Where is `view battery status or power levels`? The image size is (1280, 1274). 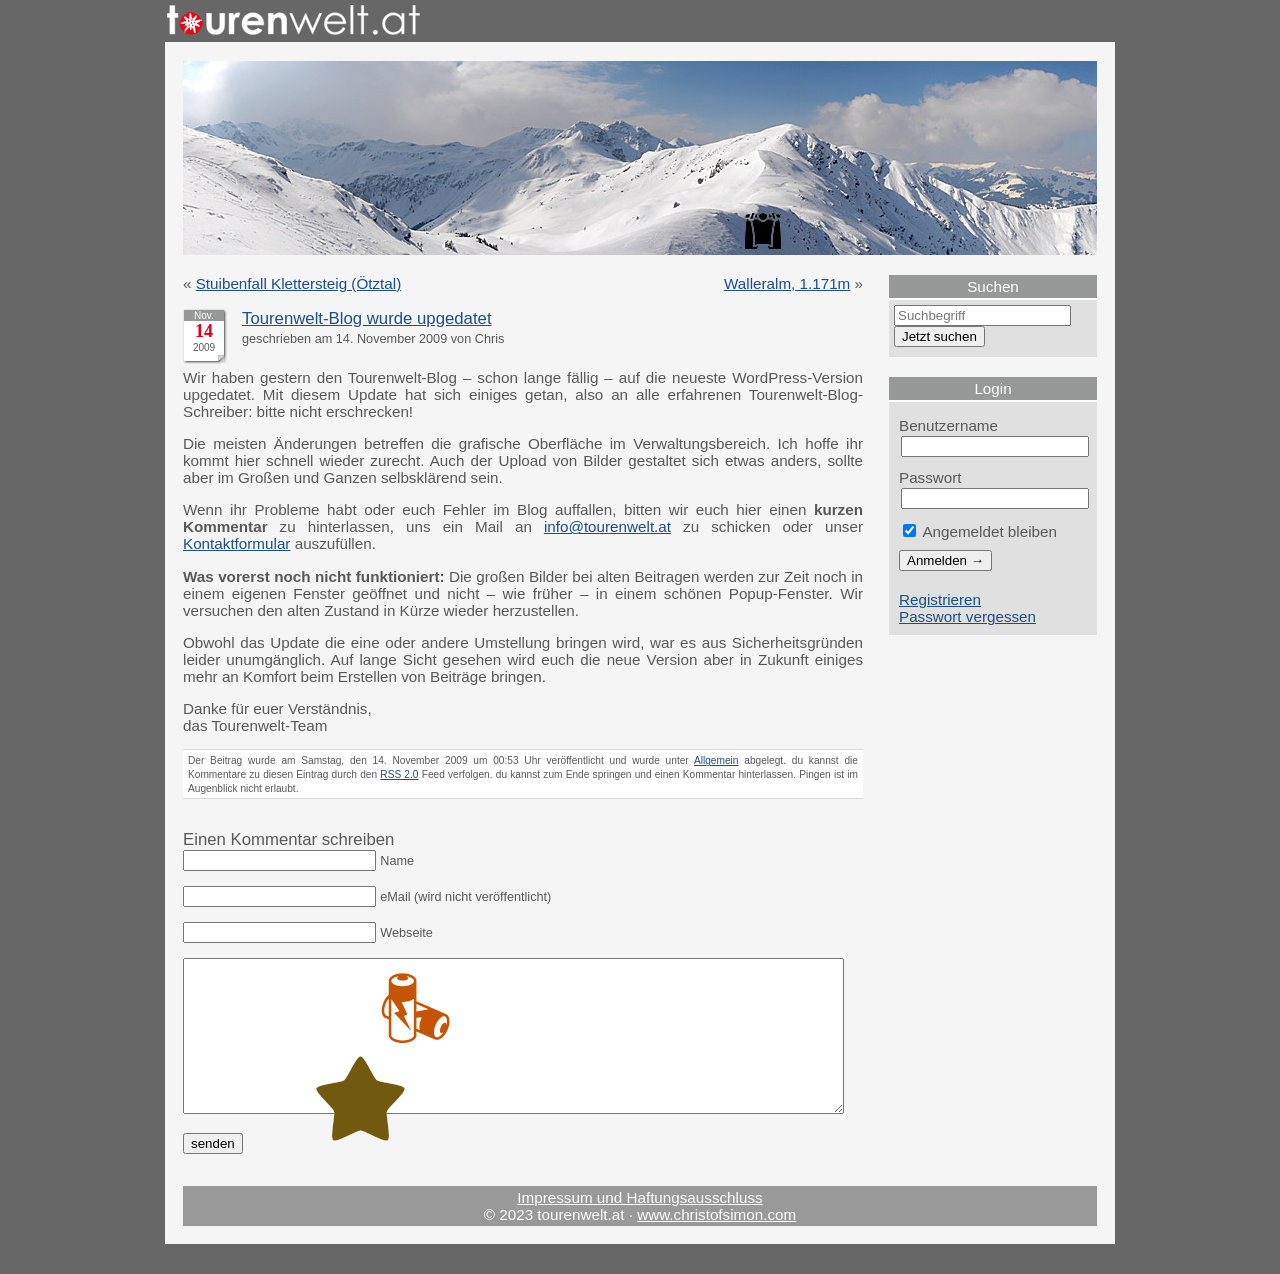
view battery status or power levels is located at coordinates (415, 1007).